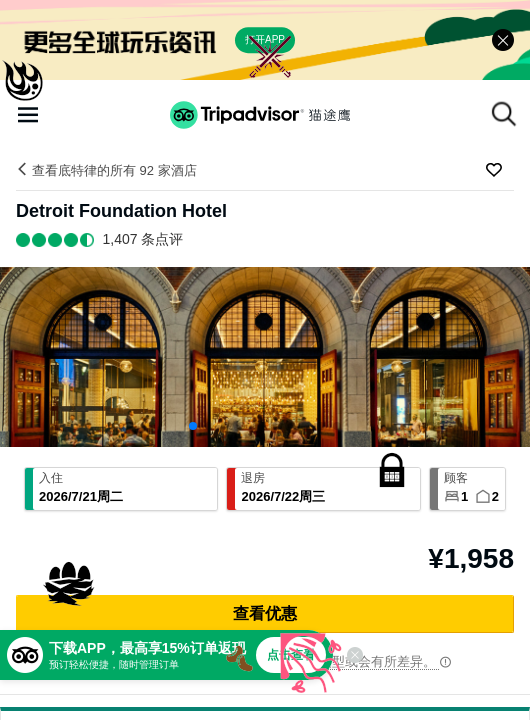  I want to click on indicates a burning or destroyed document, so click(22, 80).